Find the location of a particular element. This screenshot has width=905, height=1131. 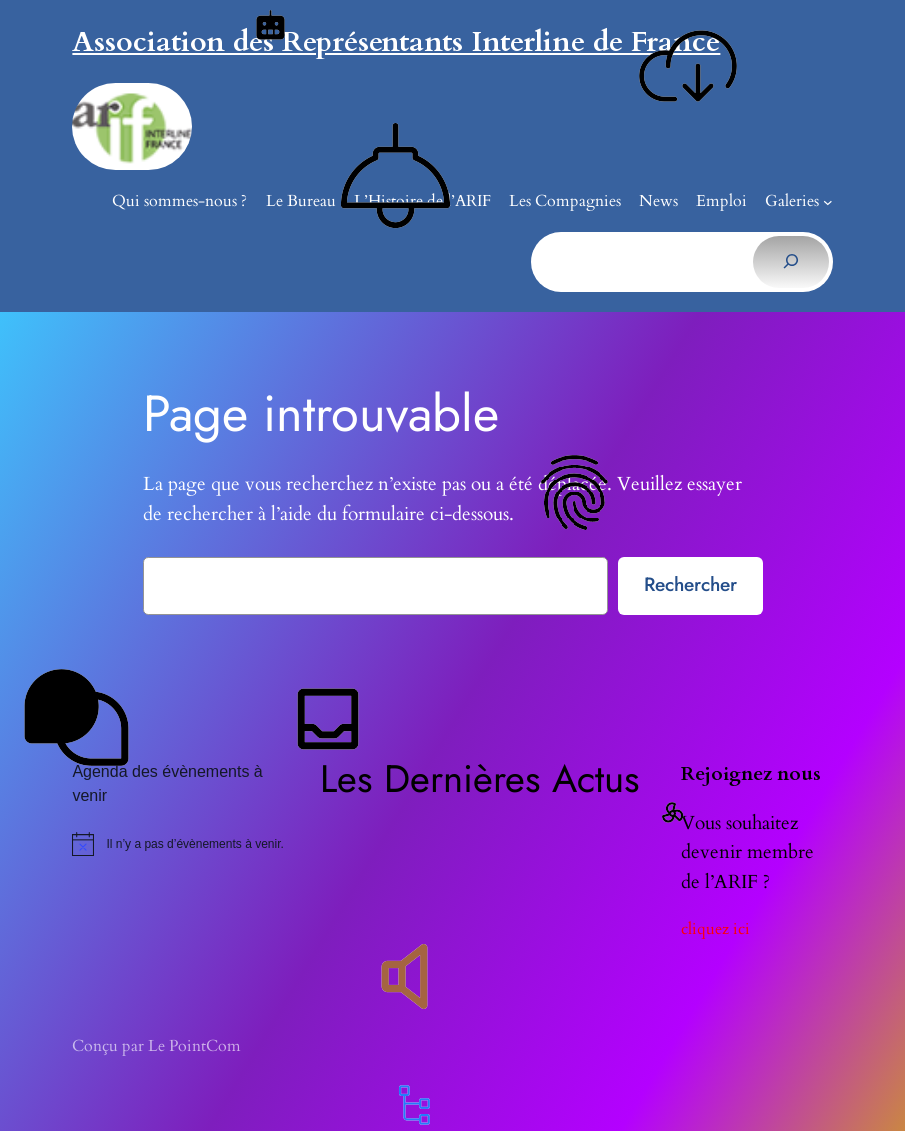

view hierarchical tree structure is located at coordinates (413, 1105).